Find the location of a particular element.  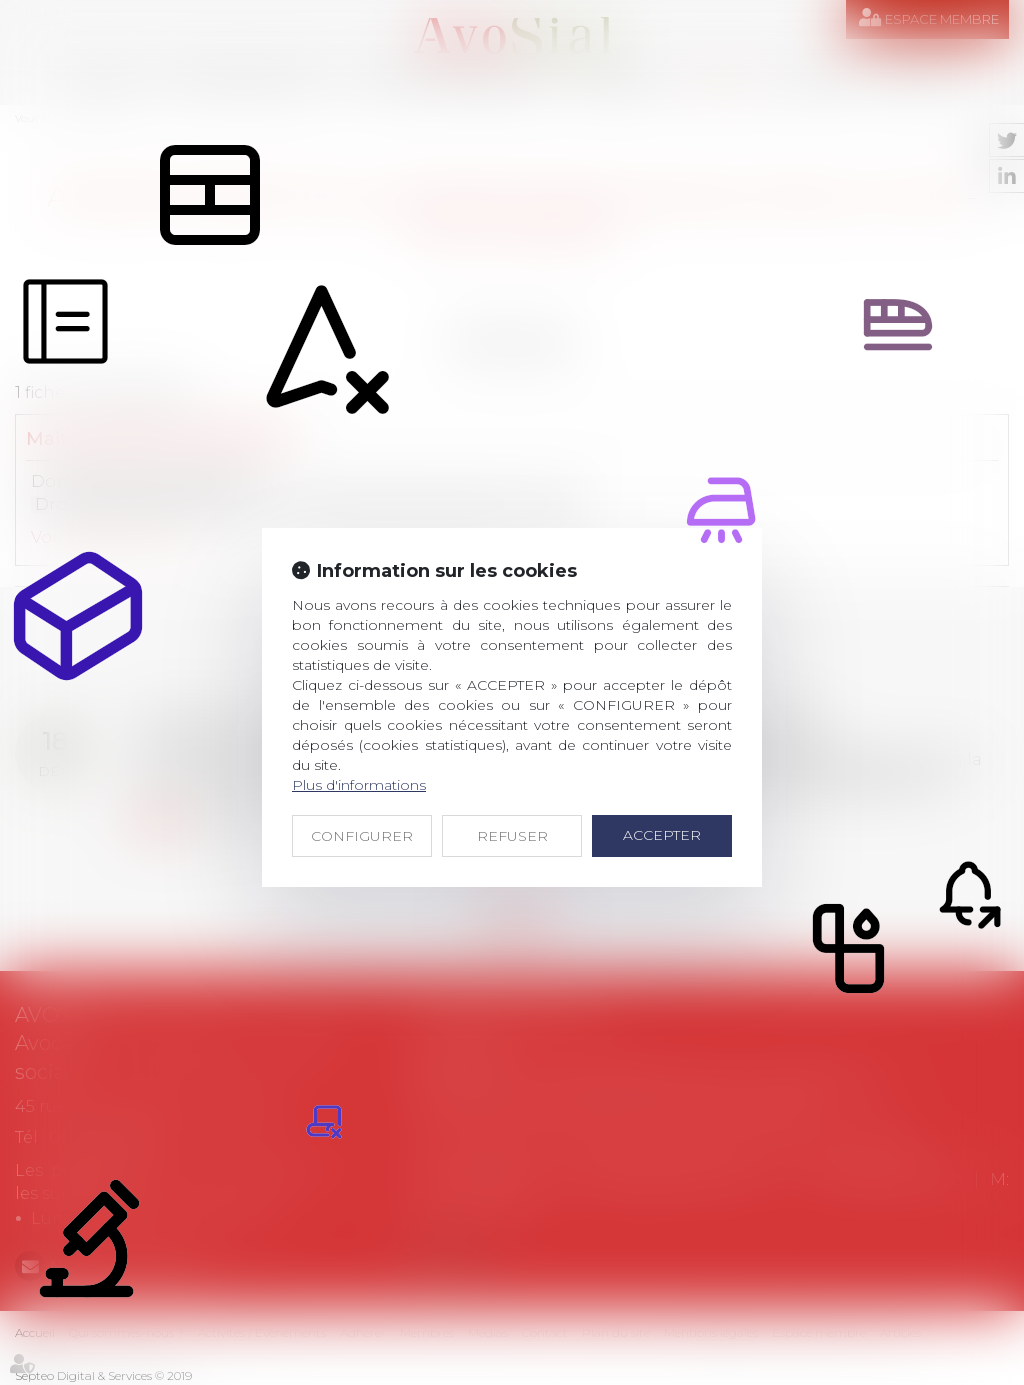

access scientific or research tools is located at coordinates (86, 1238).